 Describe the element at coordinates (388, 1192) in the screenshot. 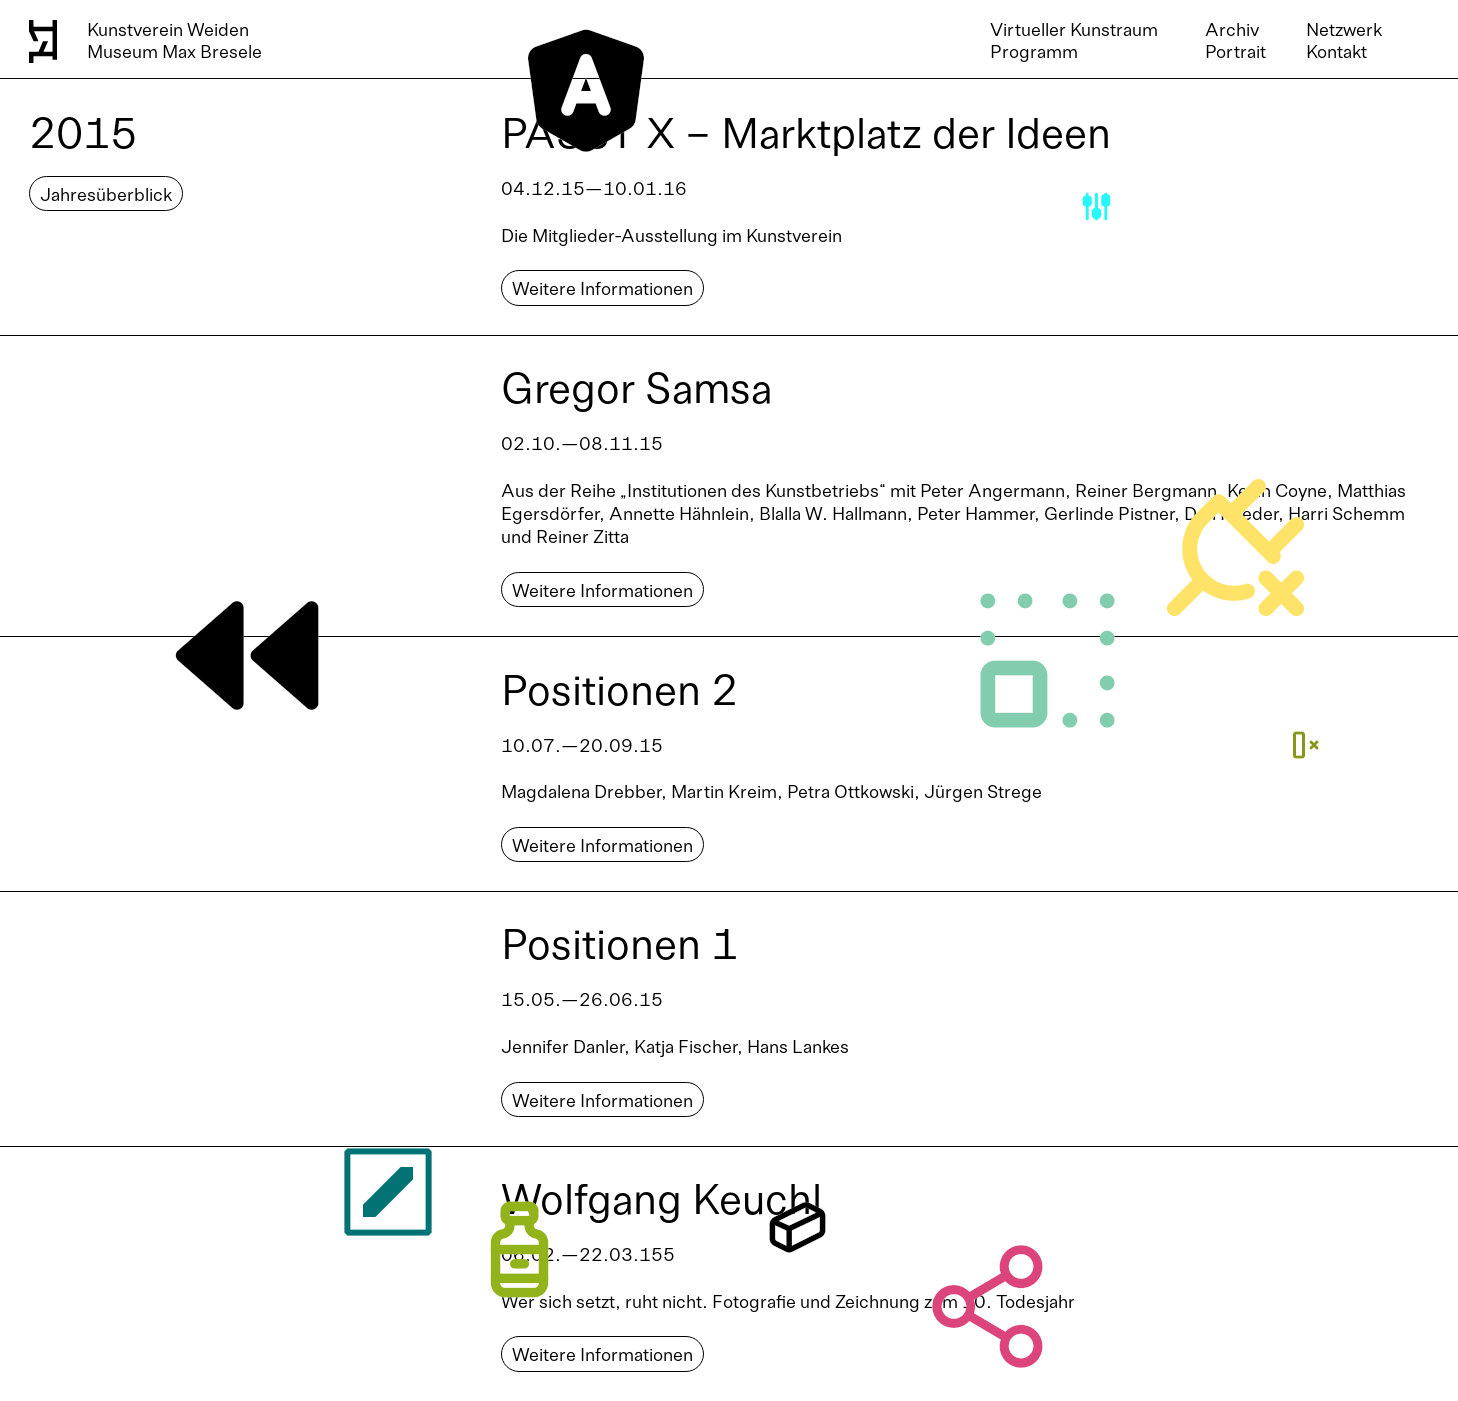

I see `indicates a file ignored in diff comparison` at that location.